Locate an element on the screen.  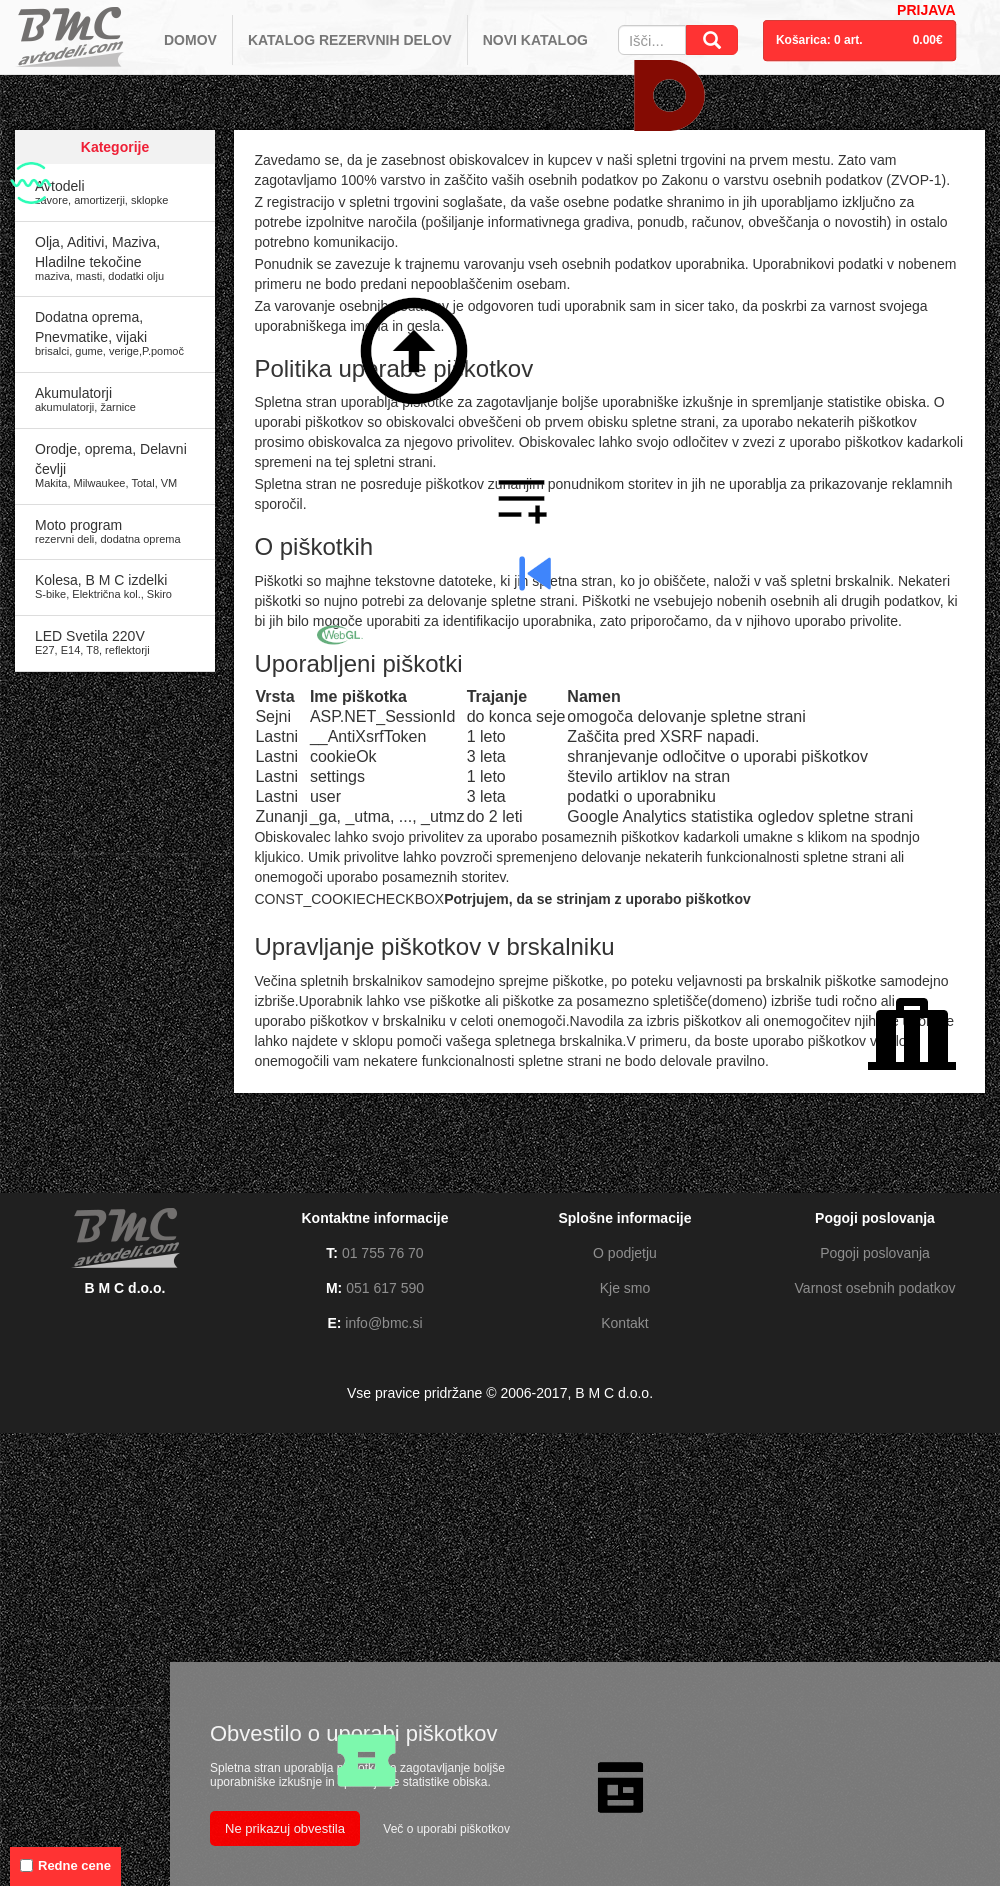
WebGL technology logo is located at coordinates (340, 635).